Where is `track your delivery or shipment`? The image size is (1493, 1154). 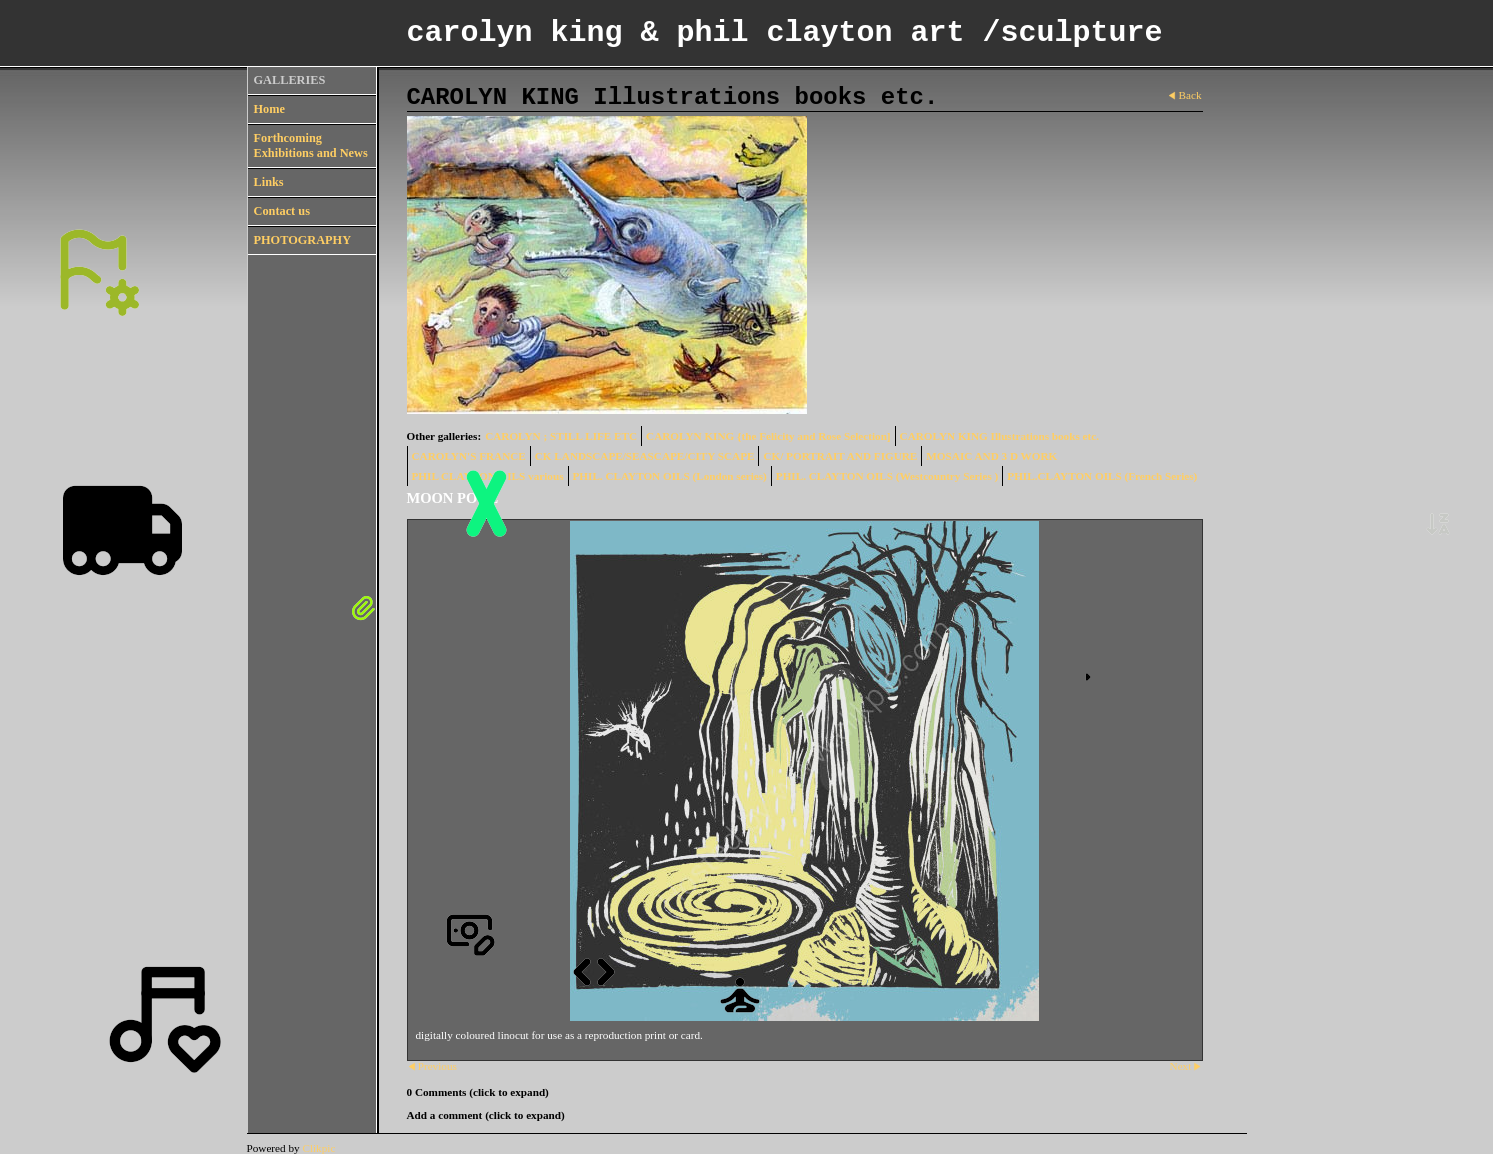 track your delivery or shipment is located at coordinates (122, 527).